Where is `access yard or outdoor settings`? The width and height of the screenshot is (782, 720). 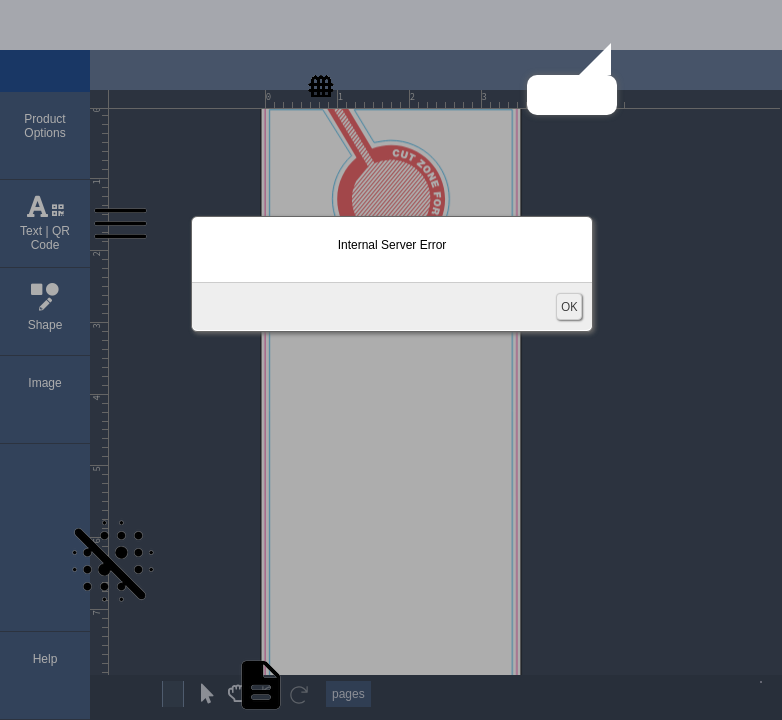
access yard or outdoor settings is located at coordinates (321, 86).